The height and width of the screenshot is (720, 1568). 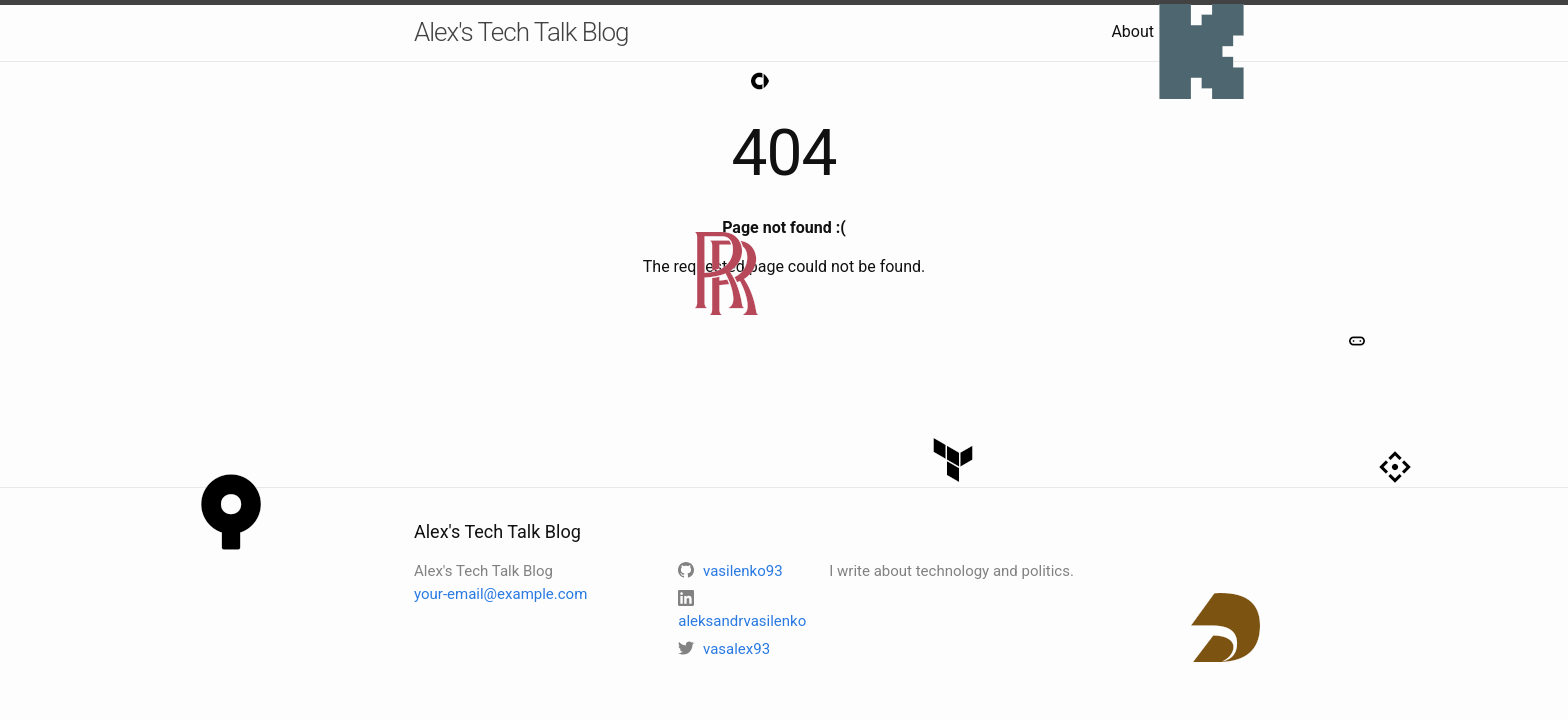 I want to click on smart brand logo, so click(x=760, y=81).